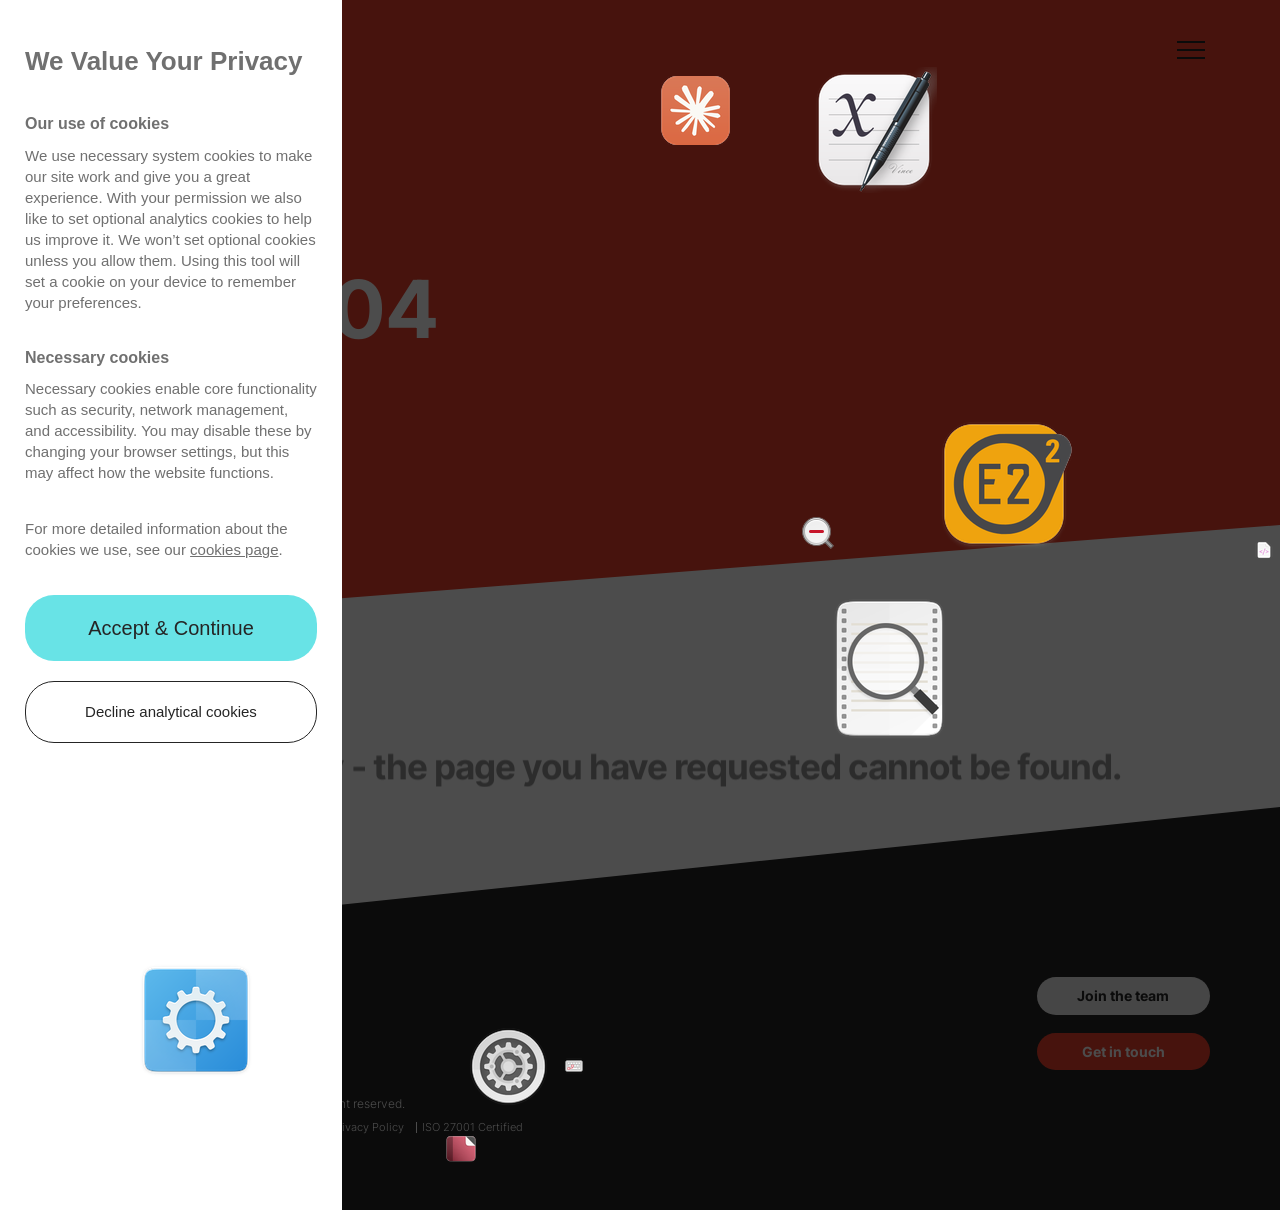 The width and height of the screenshot is (1280, 1210). Describe the element at coordinates (196, 1020) in the screenshot. I see `ms-dos or windows executable file` at that location.